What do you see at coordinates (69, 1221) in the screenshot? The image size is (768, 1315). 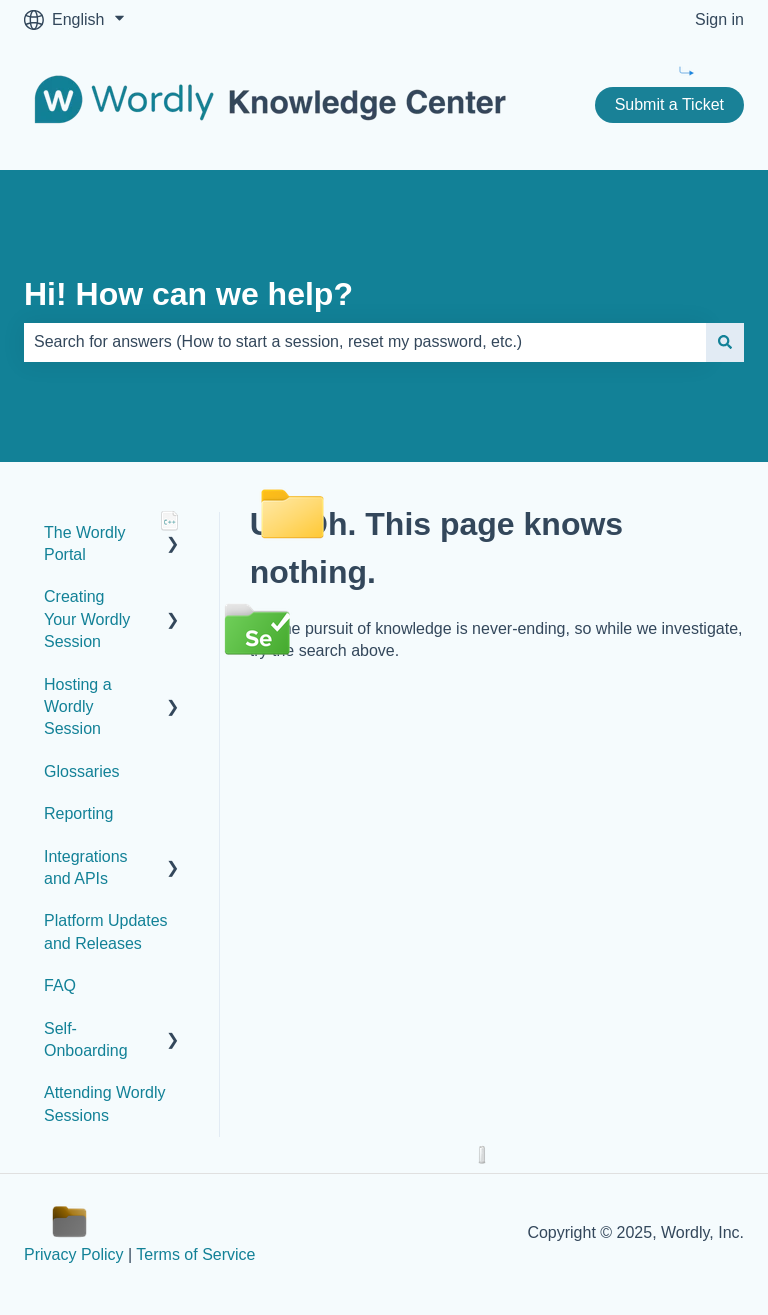 I see `indicates a folder is ready to accept a dragged item` at bounding box center [69, 1221].